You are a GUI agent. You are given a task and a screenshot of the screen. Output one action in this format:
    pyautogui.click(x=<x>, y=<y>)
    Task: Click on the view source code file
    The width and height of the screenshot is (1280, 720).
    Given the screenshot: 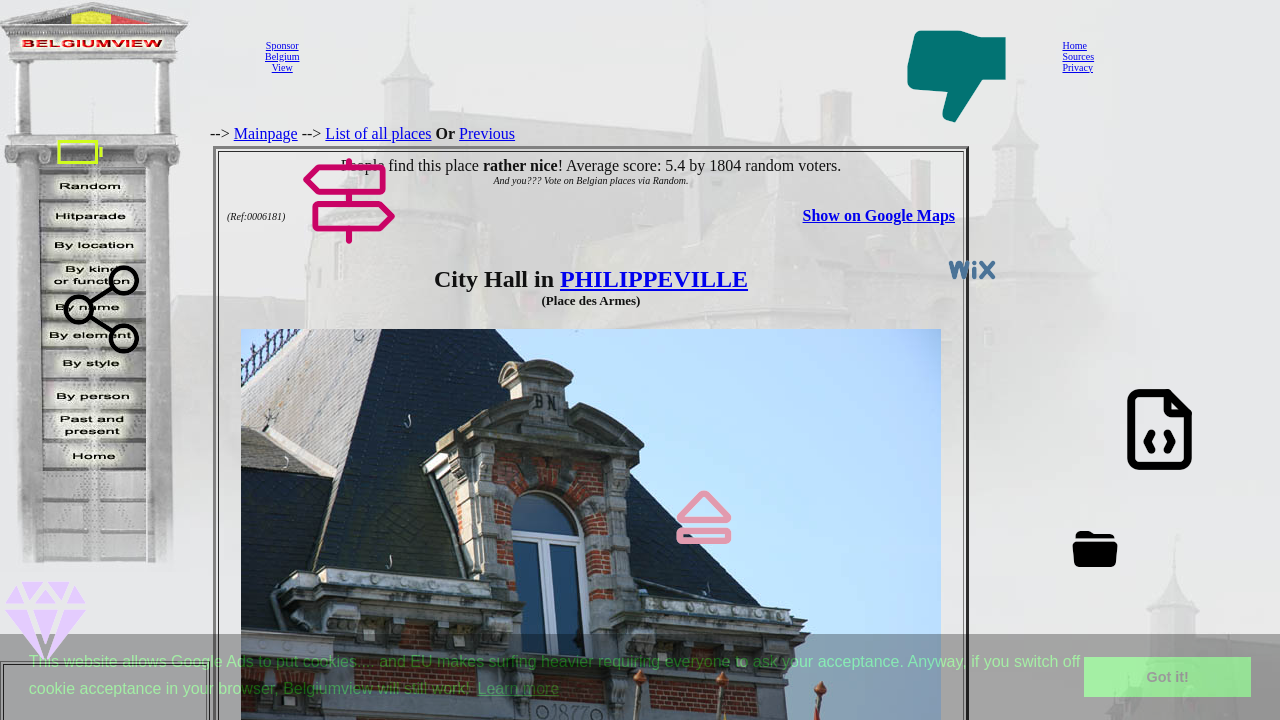 What is the action you would take?
    pyautogui.click(x=1159, y=429)
    